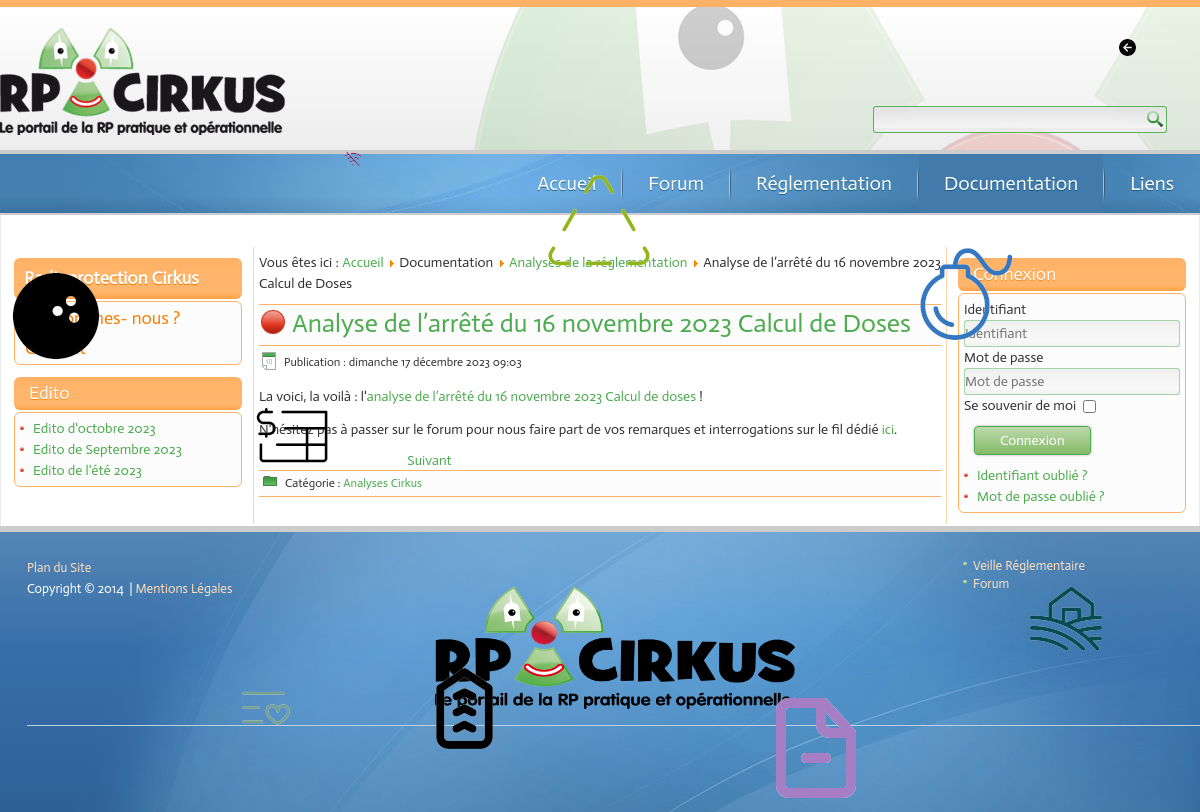 This screenshot has width=1200, height=812. I want to click on indicates incomplete or pending status, so click(599, 222).